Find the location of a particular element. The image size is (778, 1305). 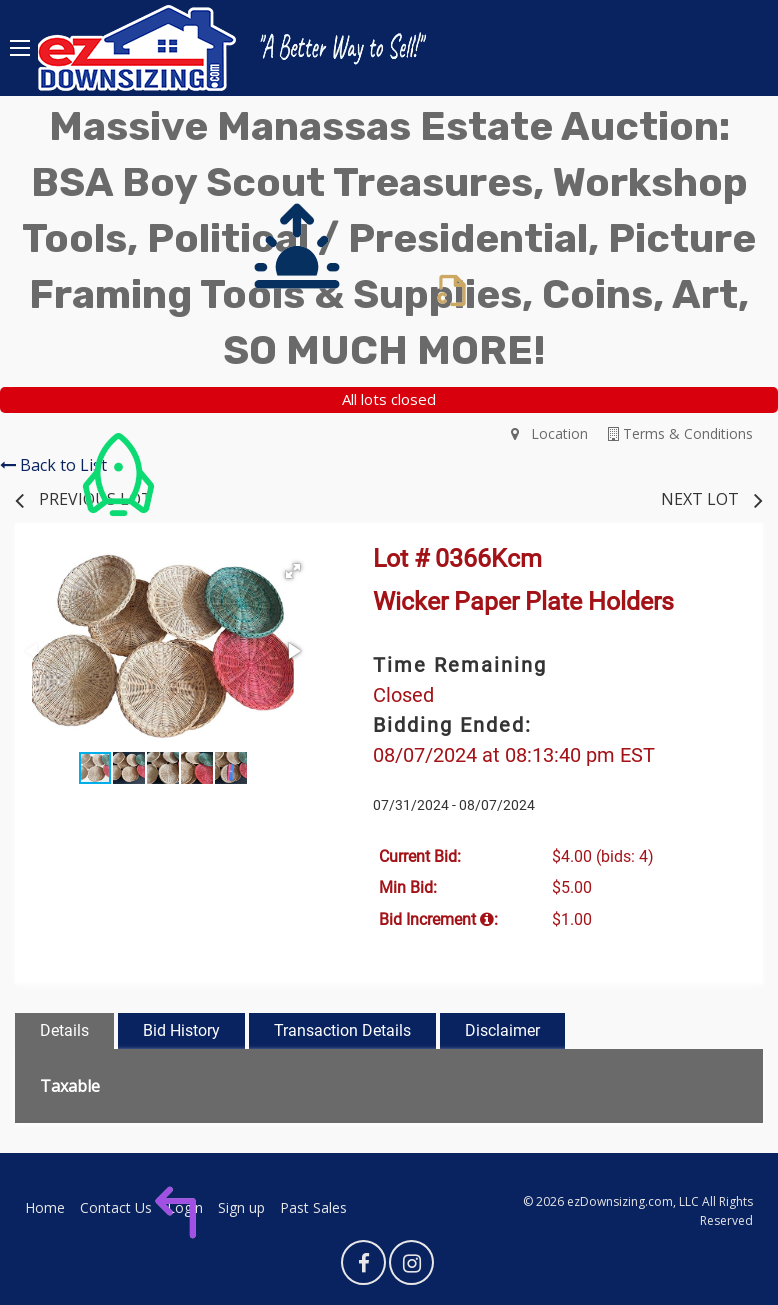

undo or go back to previous action is located at coordinates (177, 1212).